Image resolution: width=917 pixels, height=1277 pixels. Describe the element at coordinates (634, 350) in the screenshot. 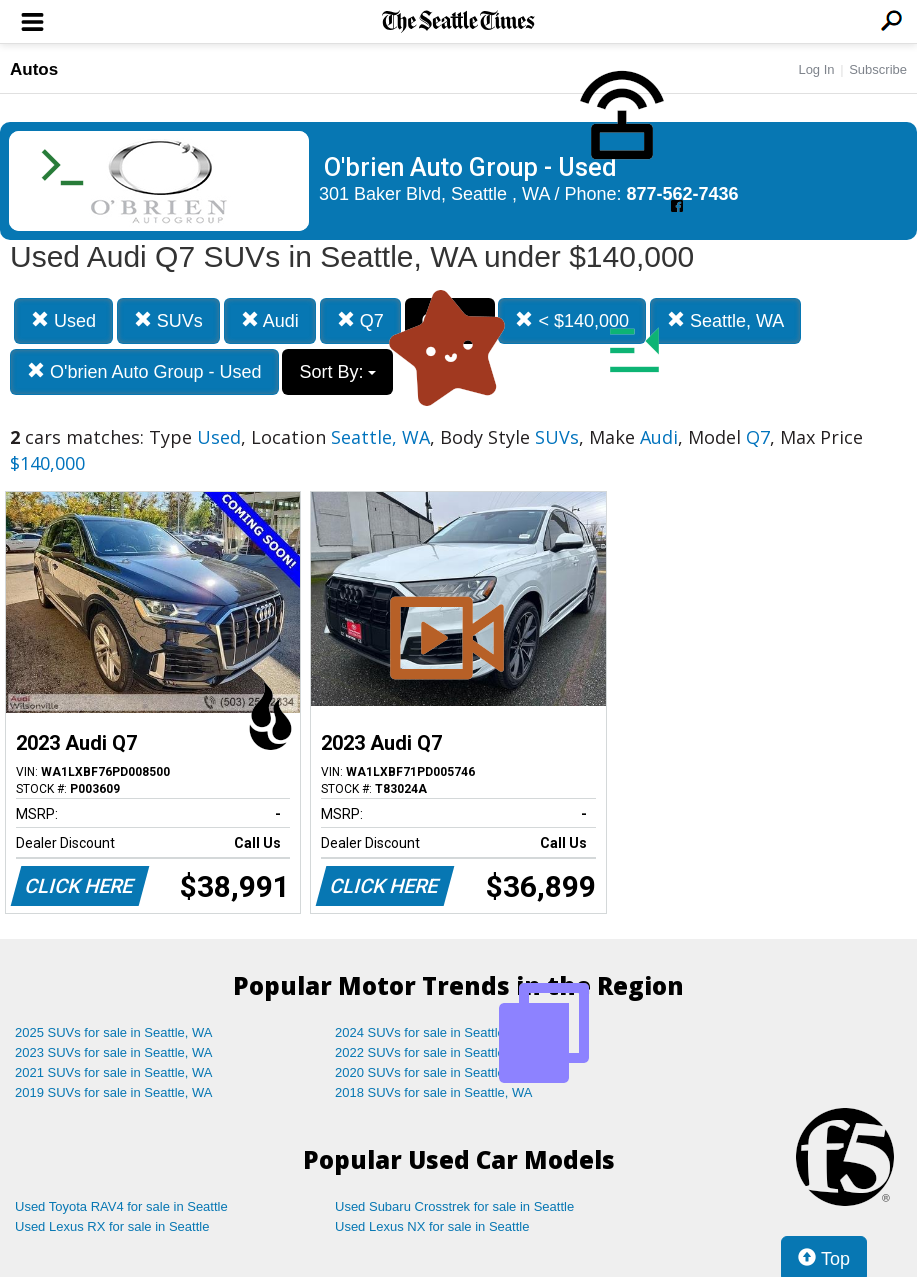

I see `collapse or hide the sidebar menu` at that location.